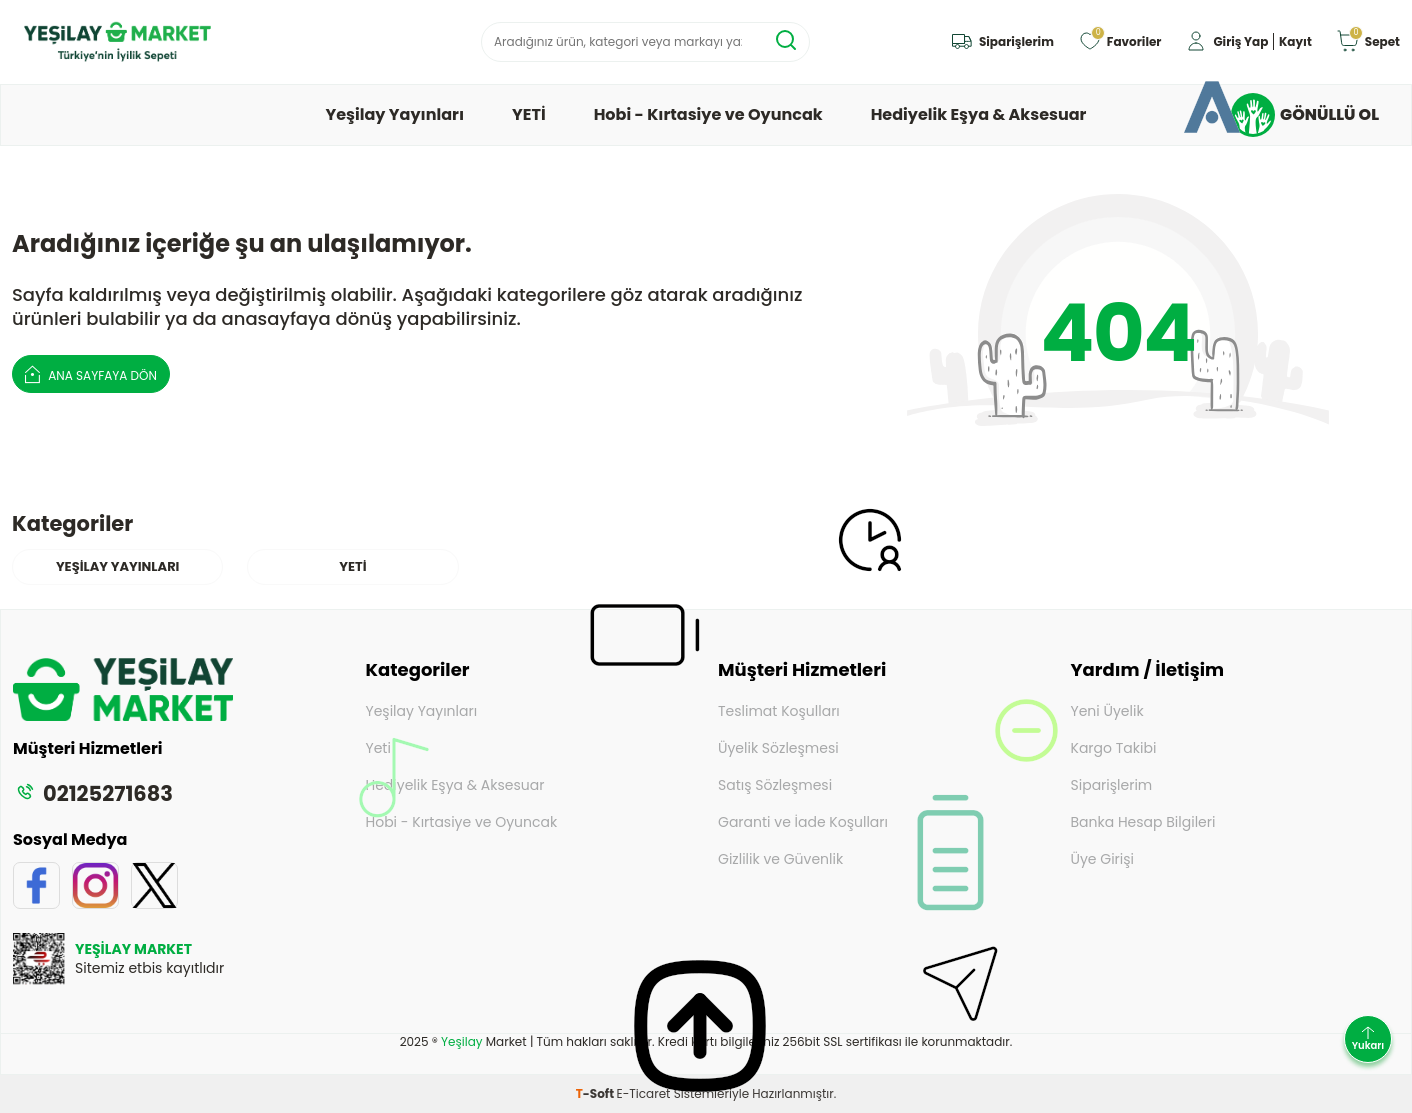  What do you see at coordinates (700, 1026) in the screenshot?
I see `upload a file or document` at bounding box center [700, 1026].